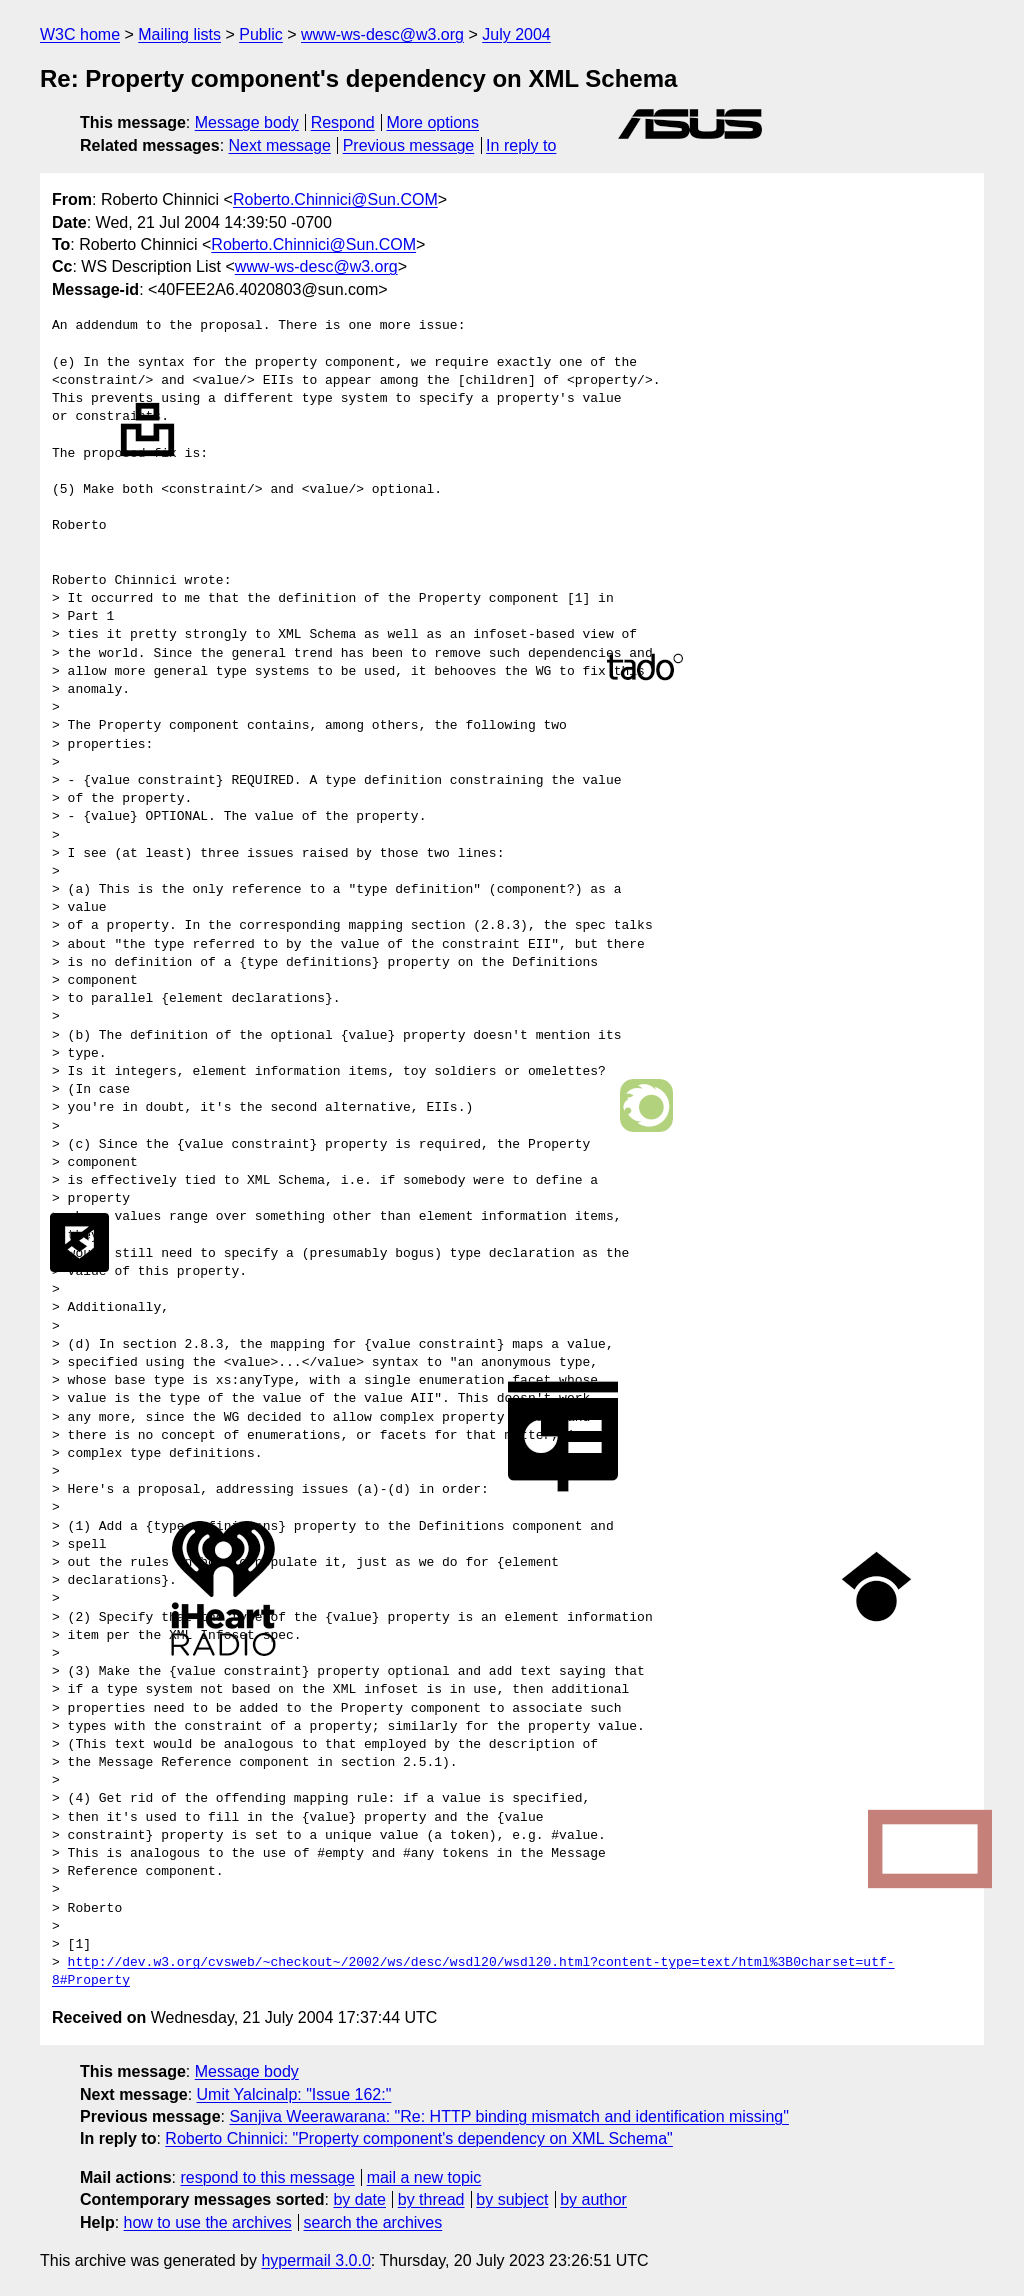 The width and height of the screenshot is (1024, 2296). I want to click on unsplash logo - access free stock photos, so click(147, 429).